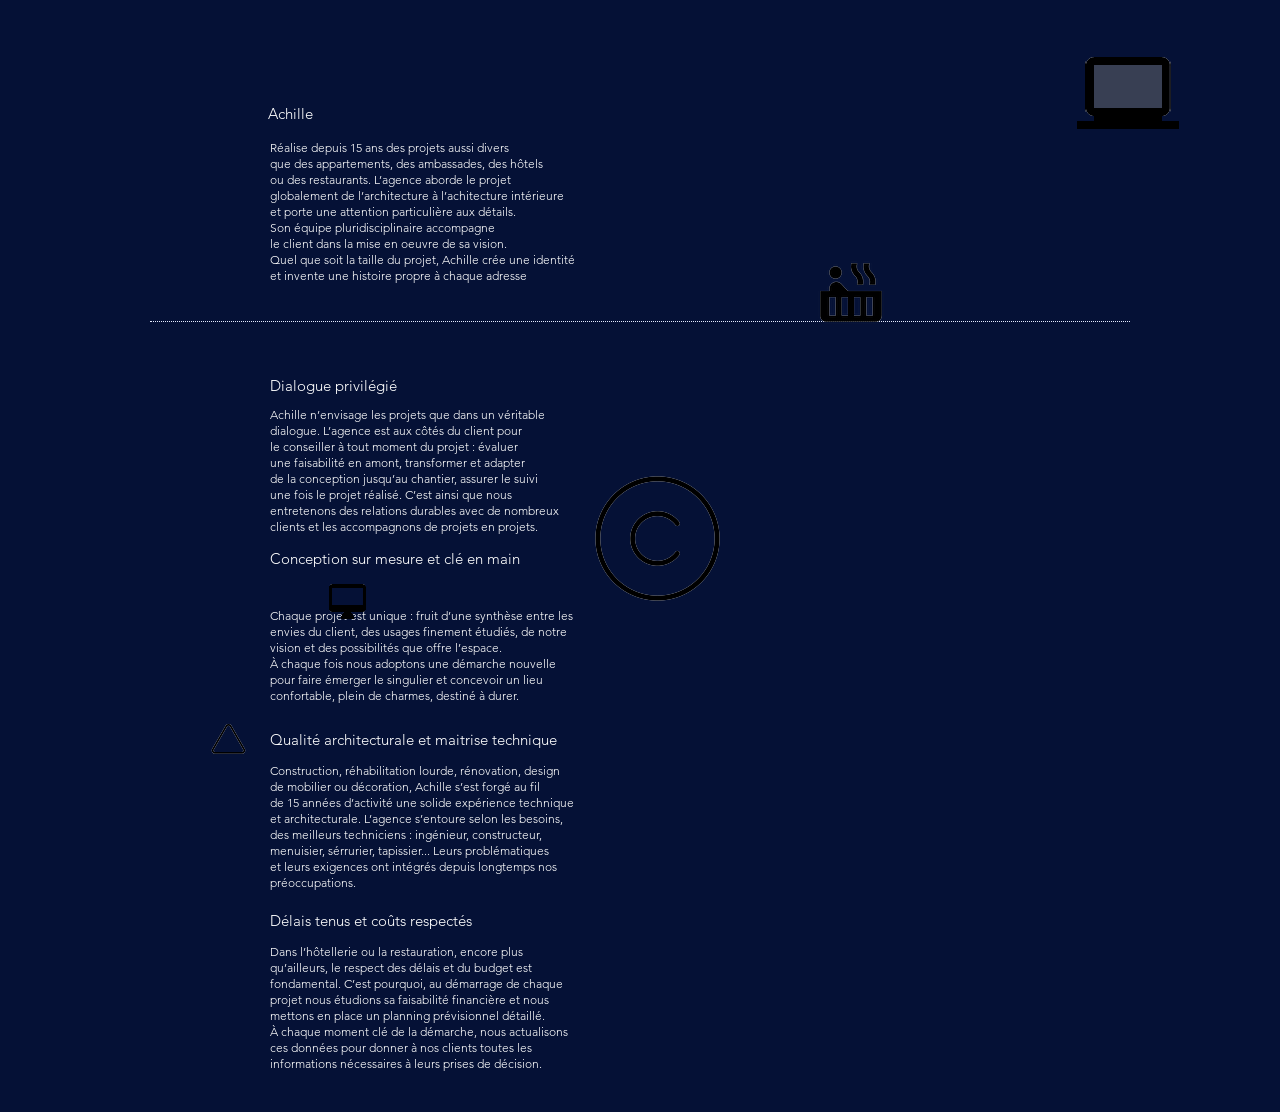 This screenshot has height=1112, width=1280. What do you see at coordinates (228, 739) in the screenshot?
I see `indicates a warning or caution state` at bounding box center [228, 739].